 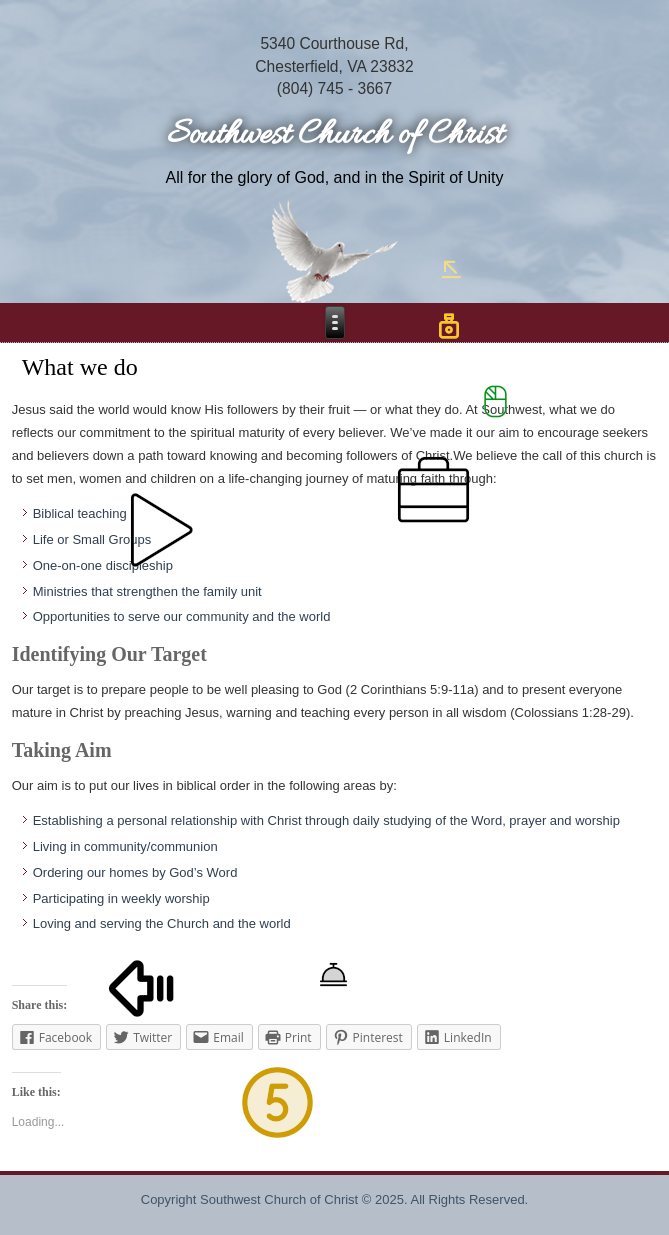 I want to click on request assistance or service, so click(x=333, y=975).